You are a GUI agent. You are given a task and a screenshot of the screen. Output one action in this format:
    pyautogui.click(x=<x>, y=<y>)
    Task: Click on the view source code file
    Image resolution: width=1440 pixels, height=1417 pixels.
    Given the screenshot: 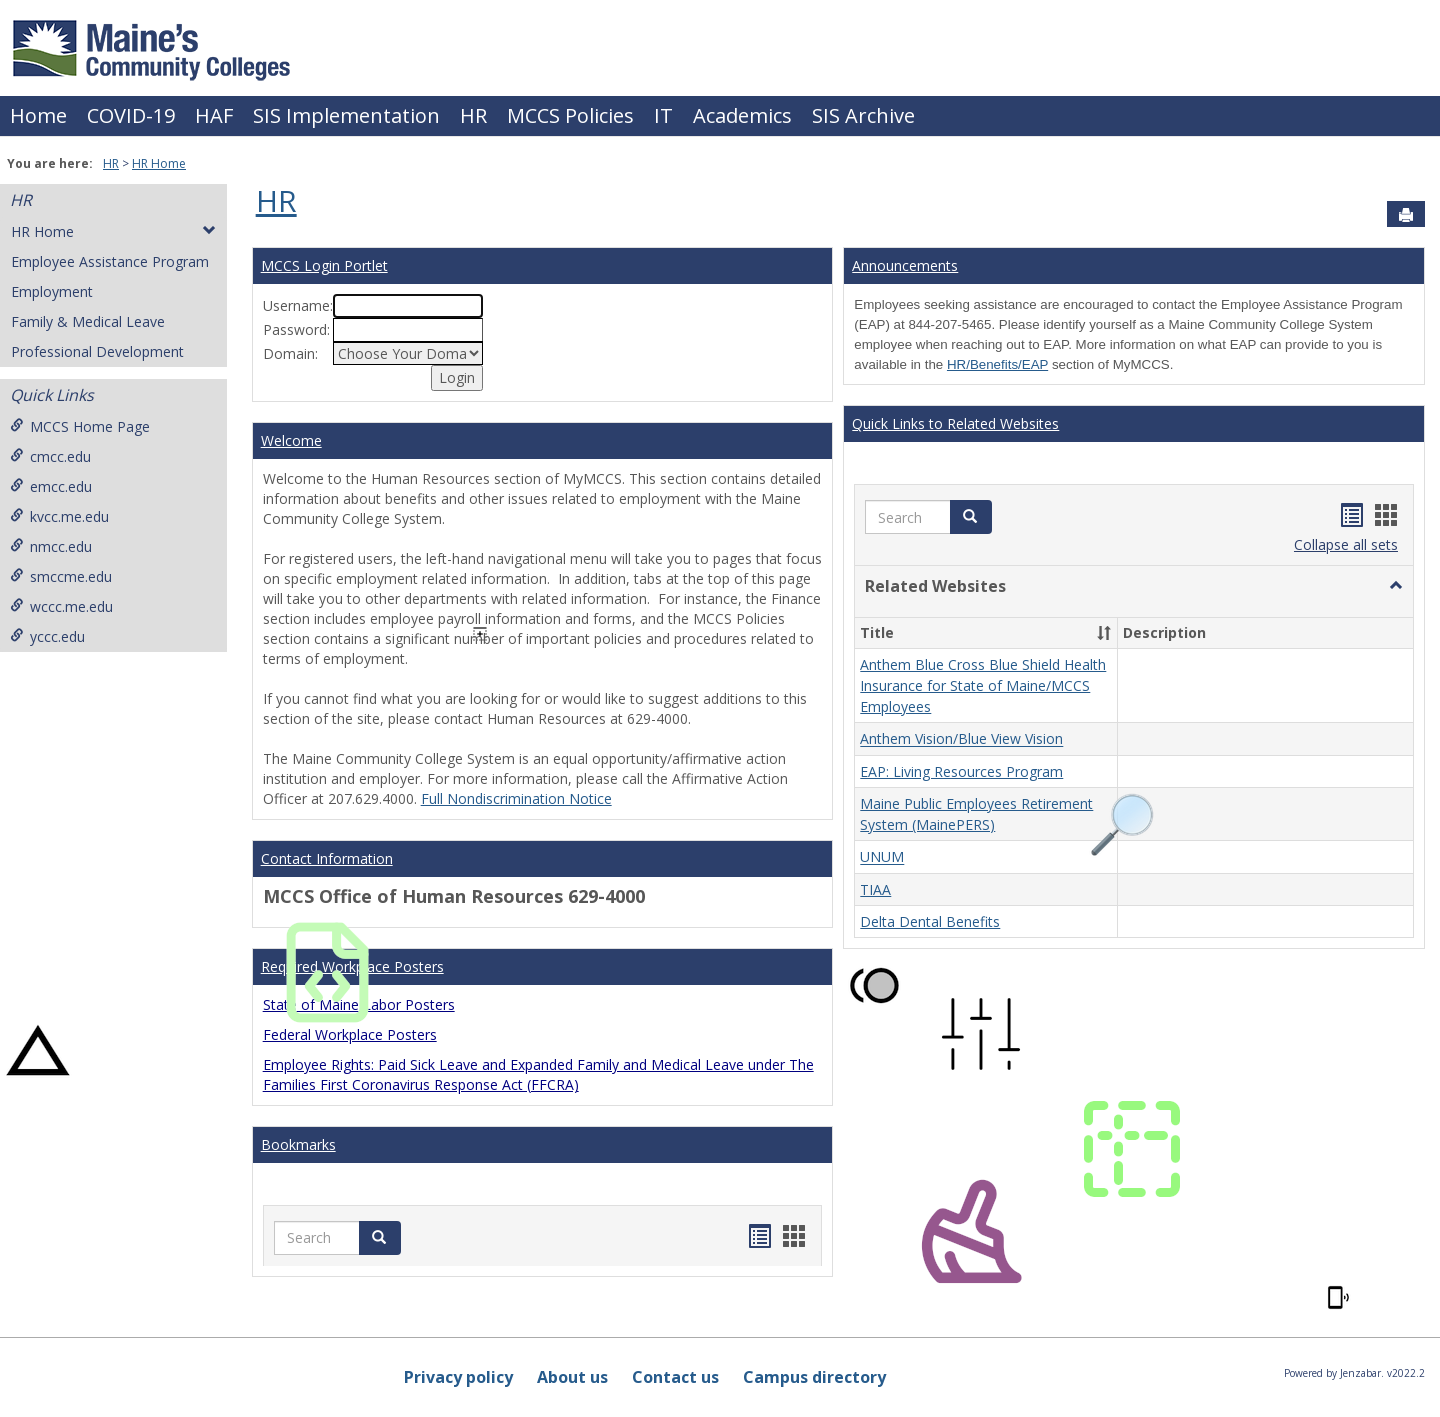 What is the action you would take?
    pyautogui.click(x=327, y=972)
    